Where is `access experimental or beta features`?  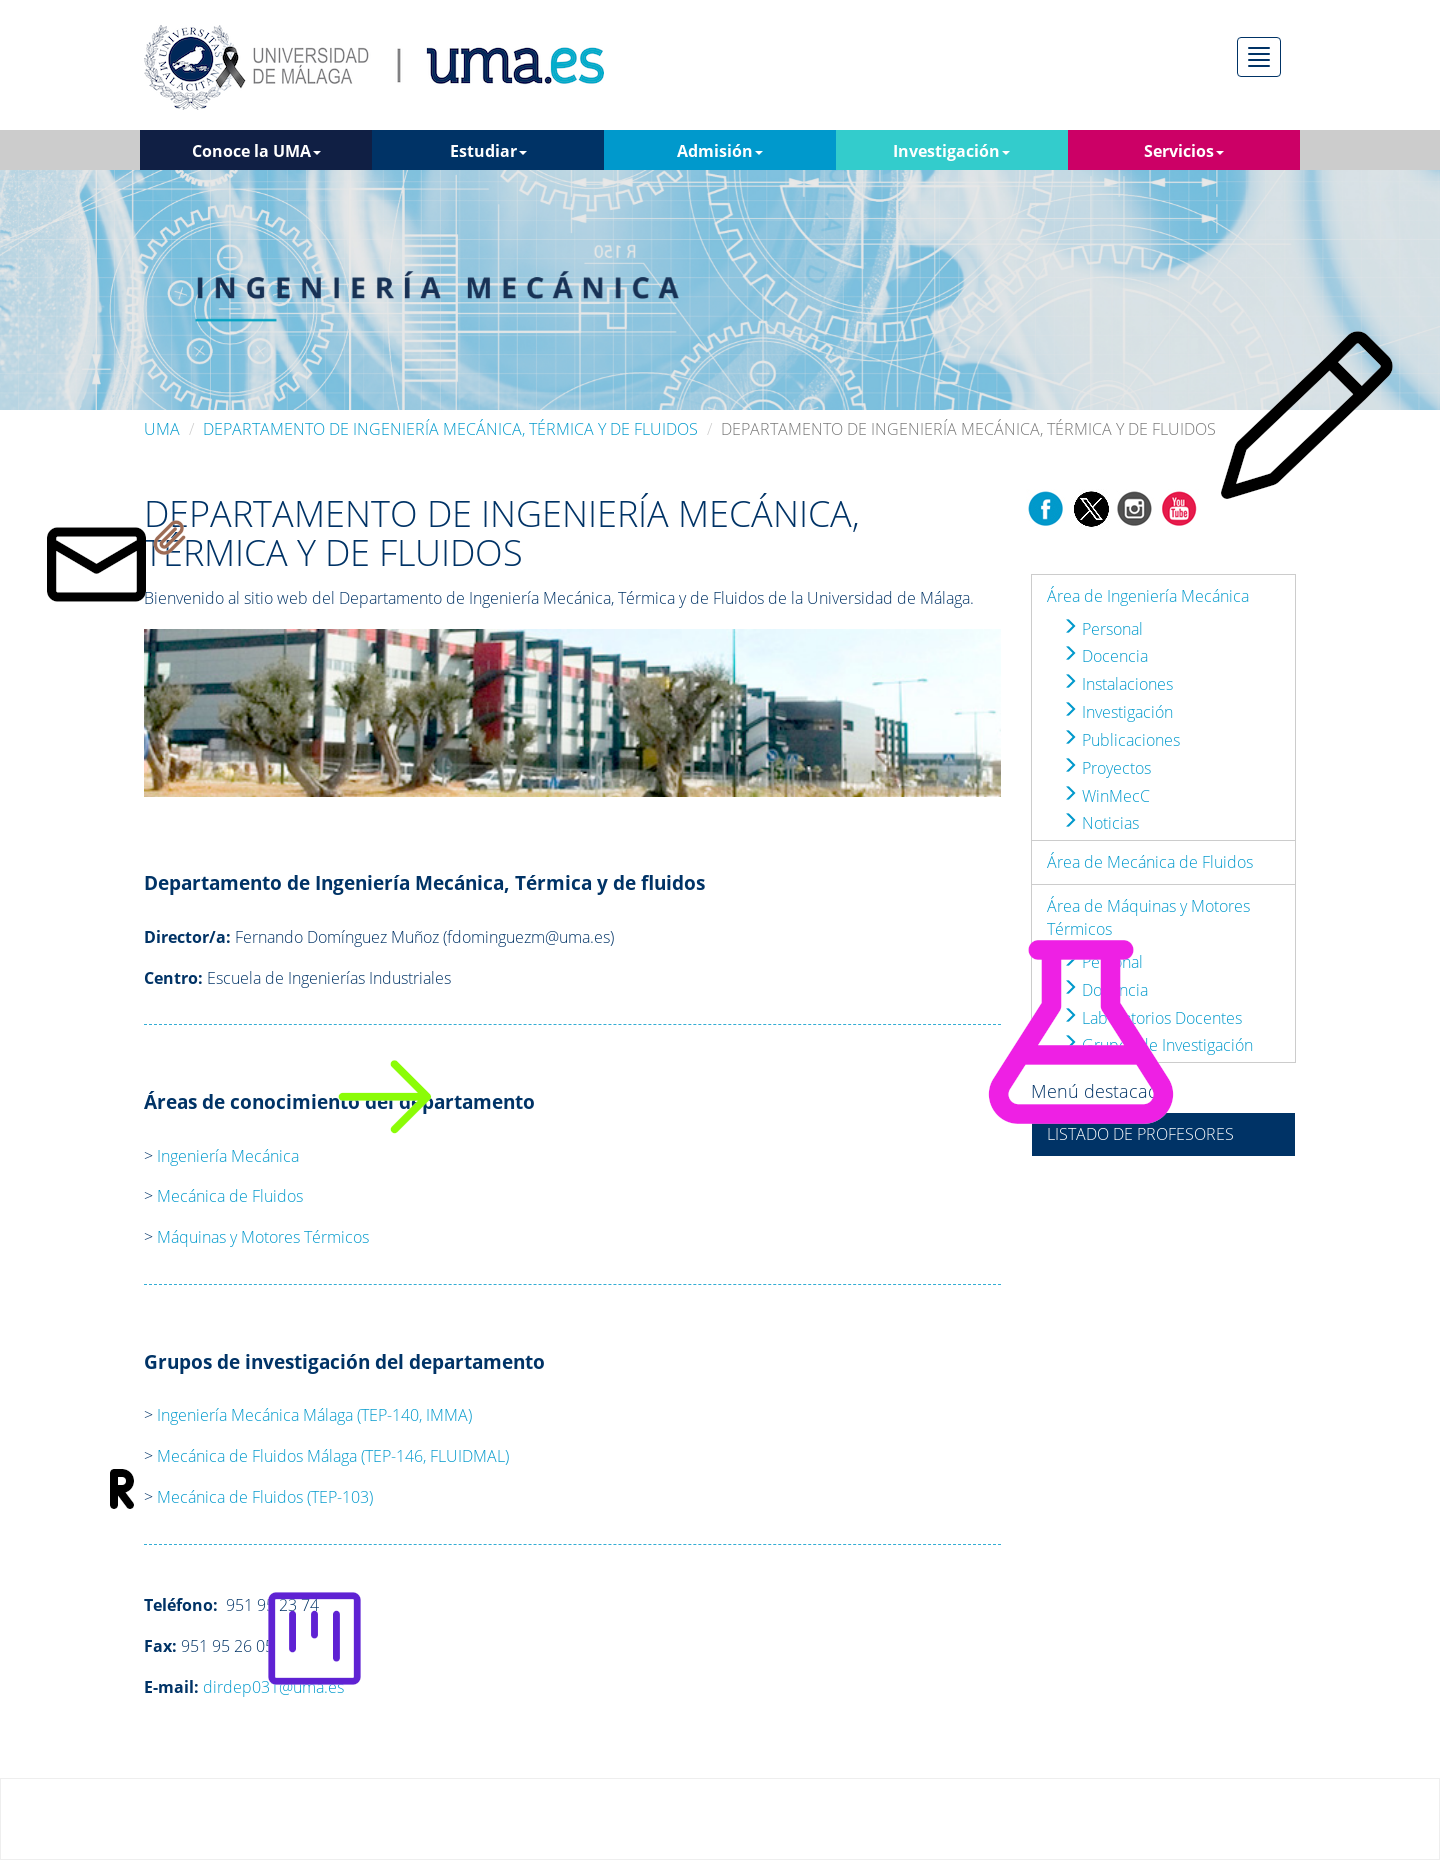
access experimental or beta features is located at coordinates (1081, 1032).